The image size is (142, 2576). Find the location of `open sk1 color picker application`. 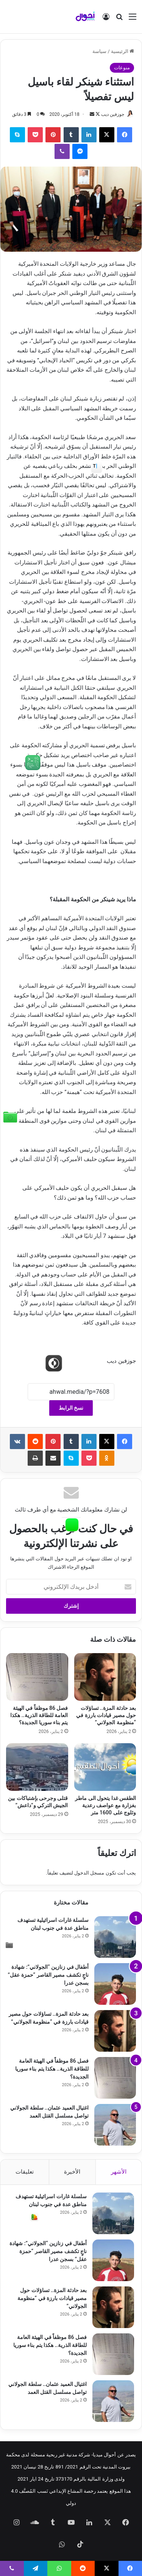

open sk1 color picker application is located at coordinates (34, 2217).